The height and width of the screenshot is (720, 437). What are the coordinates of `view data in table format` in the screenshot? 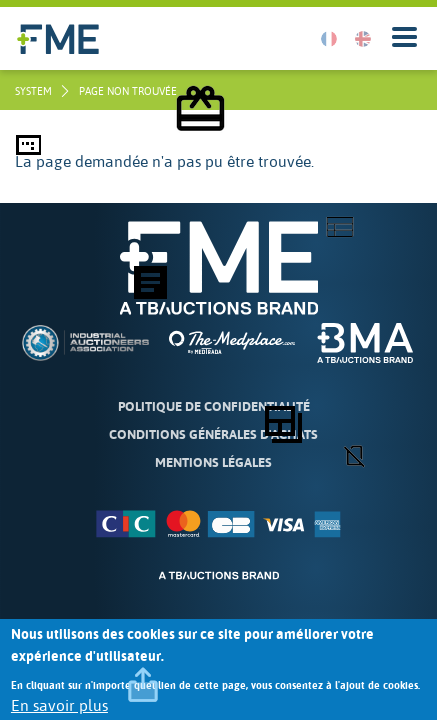 It's located at (340, 227).